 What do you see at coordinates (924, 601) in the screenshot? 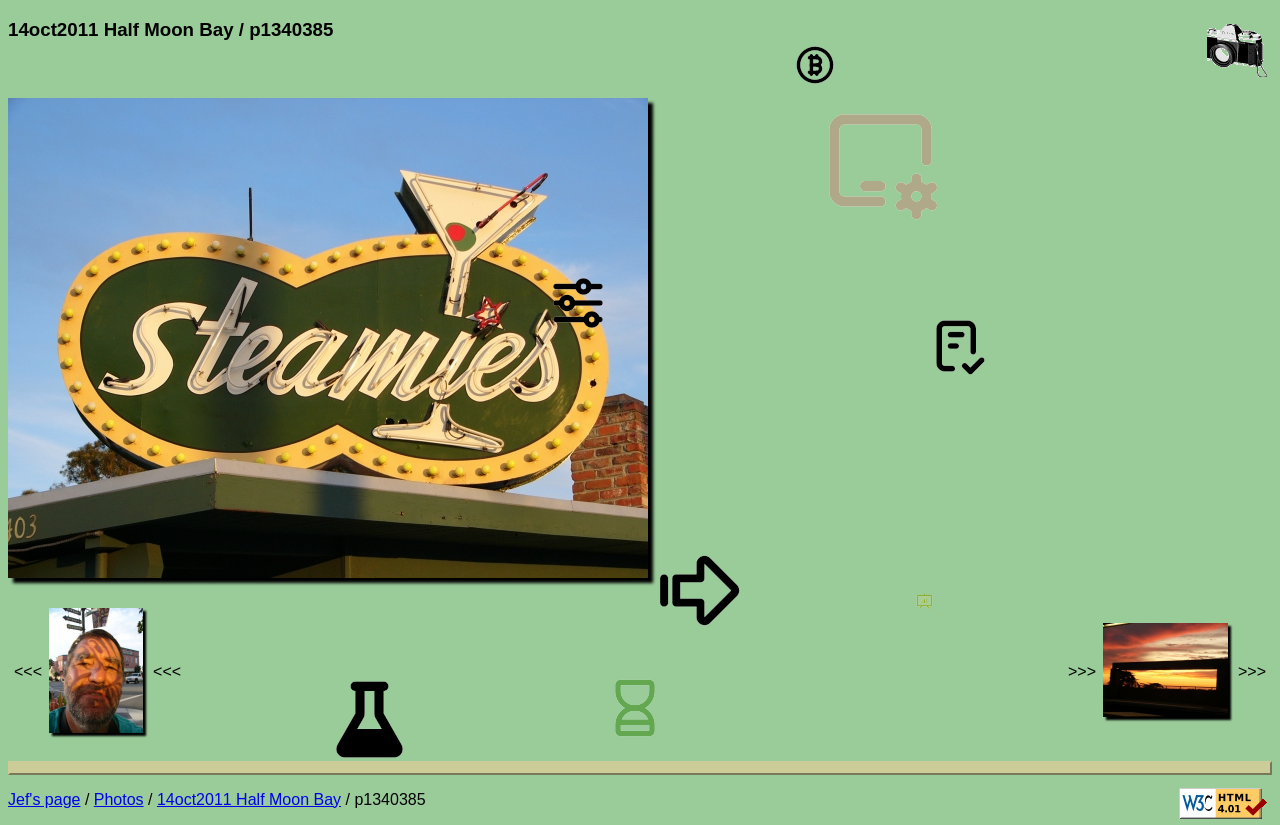
I see `view presentation or slideshow` at bounding box center [924, 601].